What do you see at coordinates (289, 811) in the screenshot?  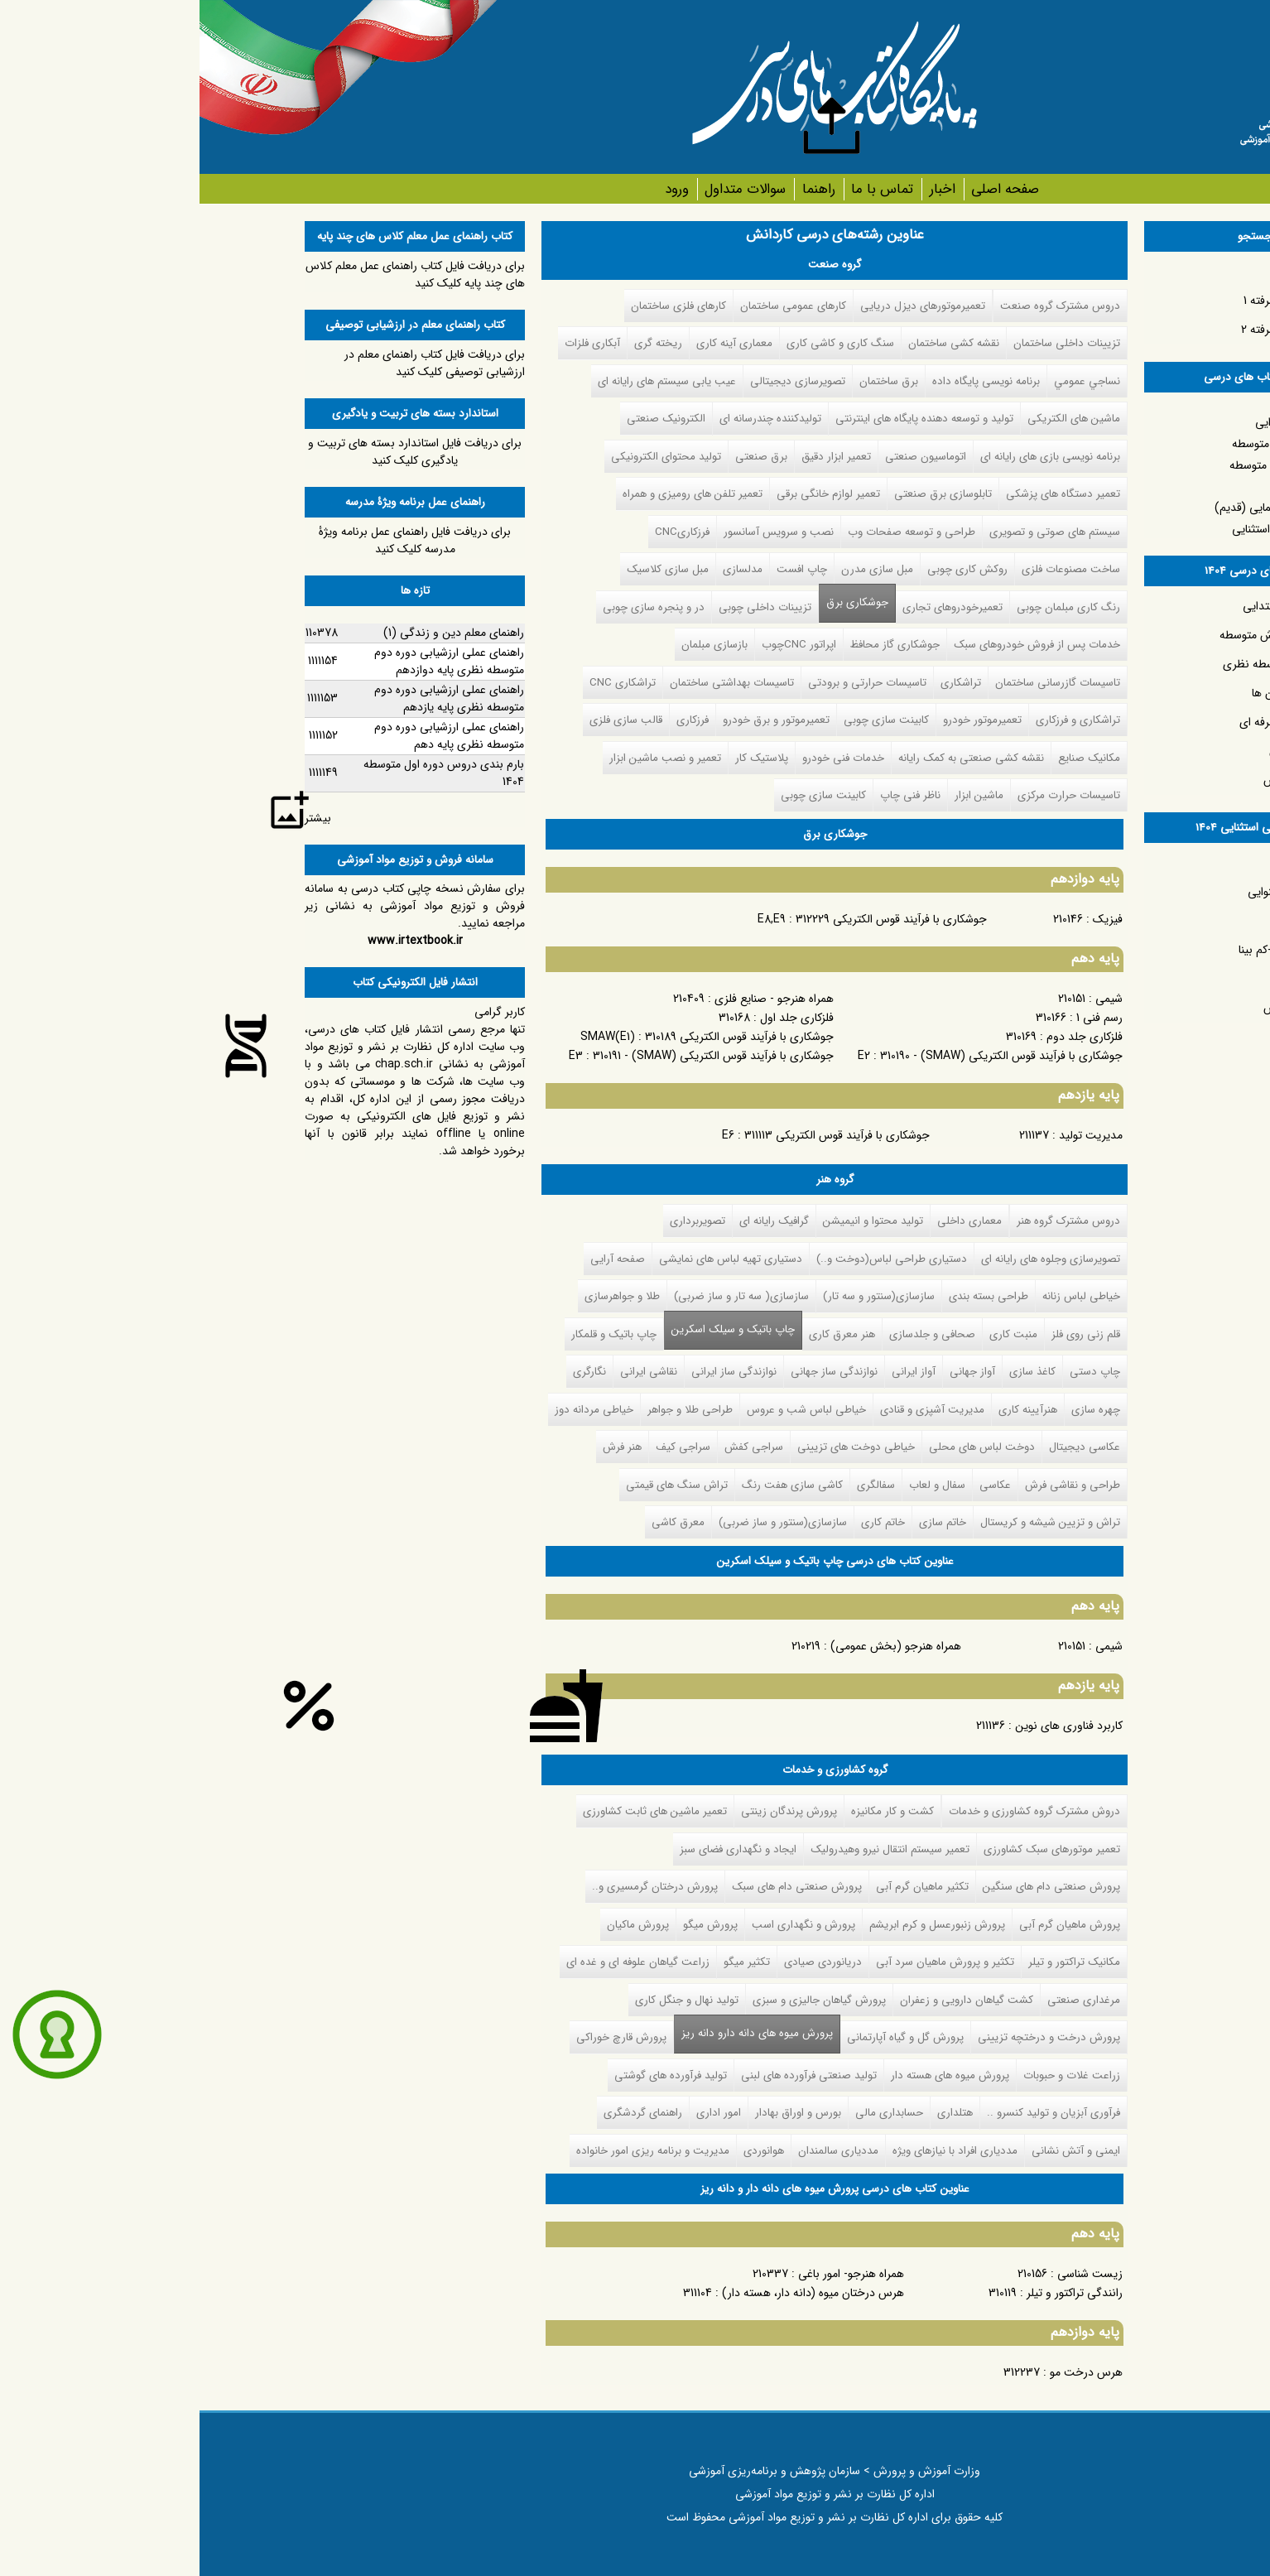 I see `add a new photo to the gallery` at bounding box center [289, 811].